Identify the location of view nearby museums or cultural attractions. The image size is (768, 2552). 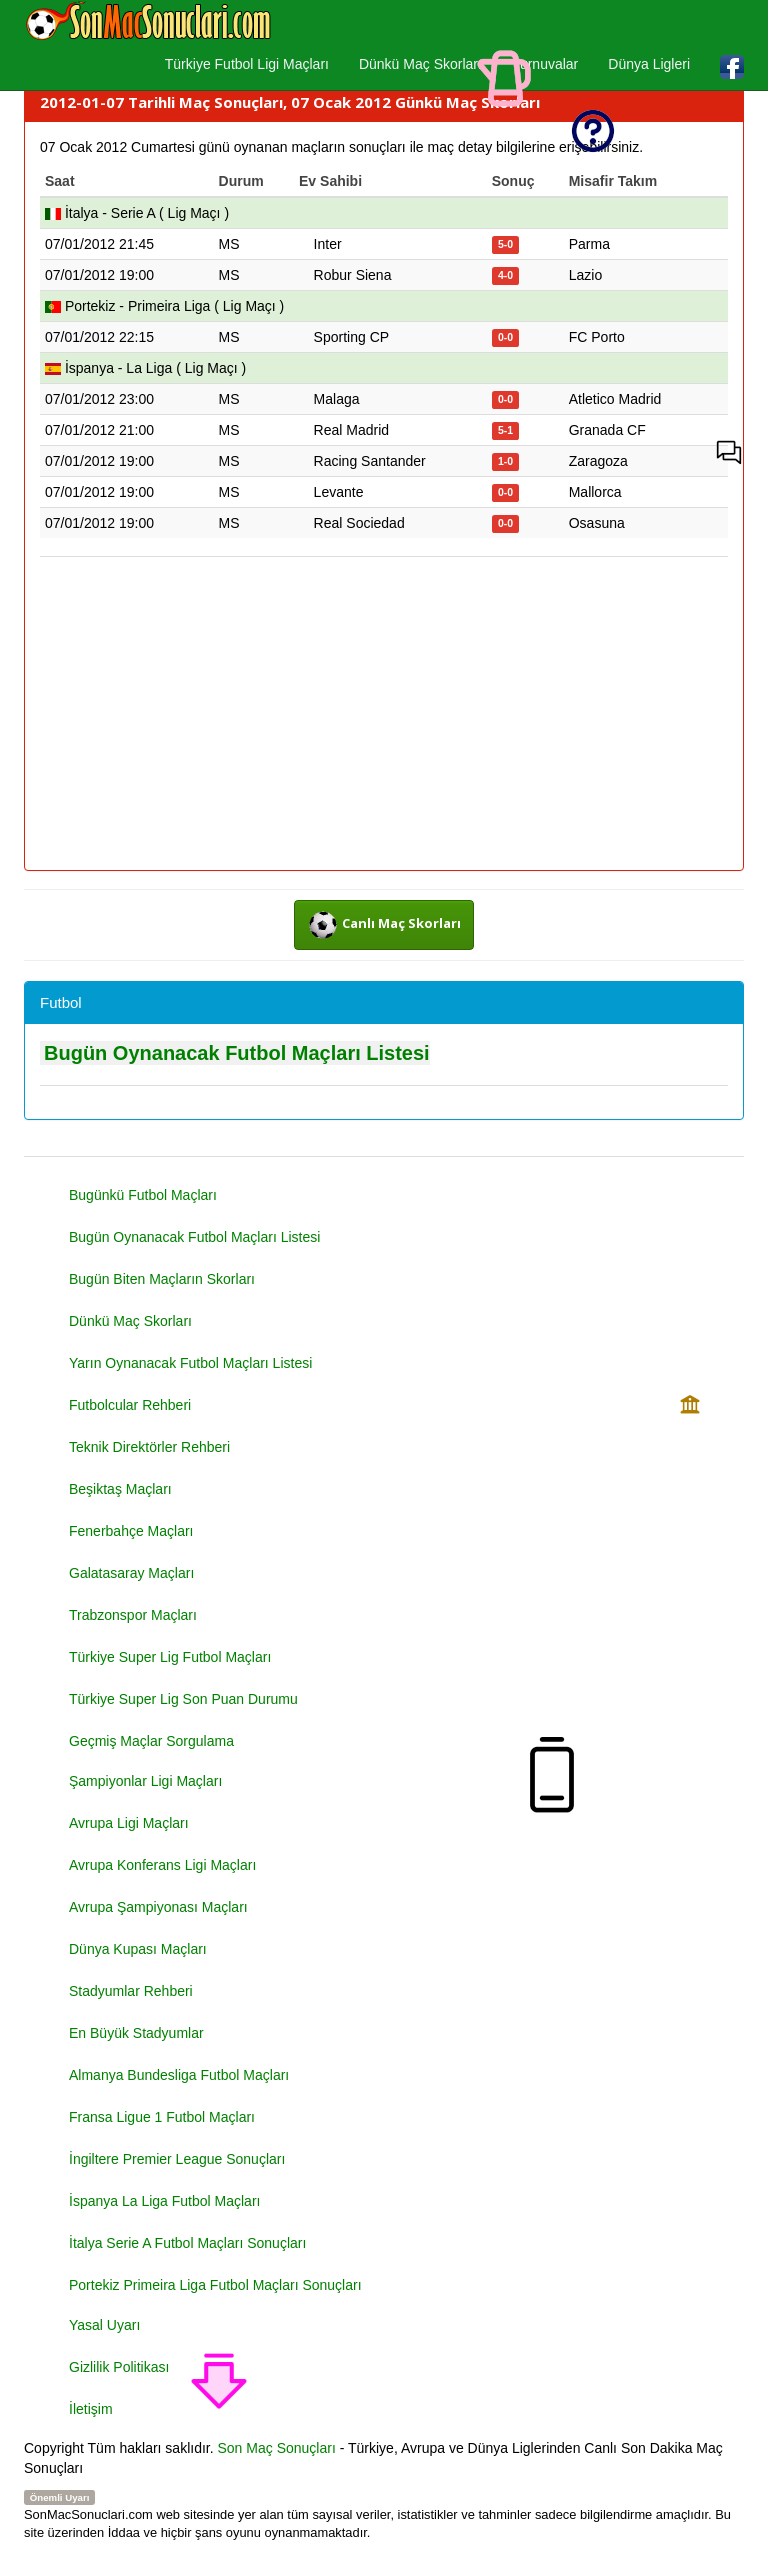
(690, 1404).